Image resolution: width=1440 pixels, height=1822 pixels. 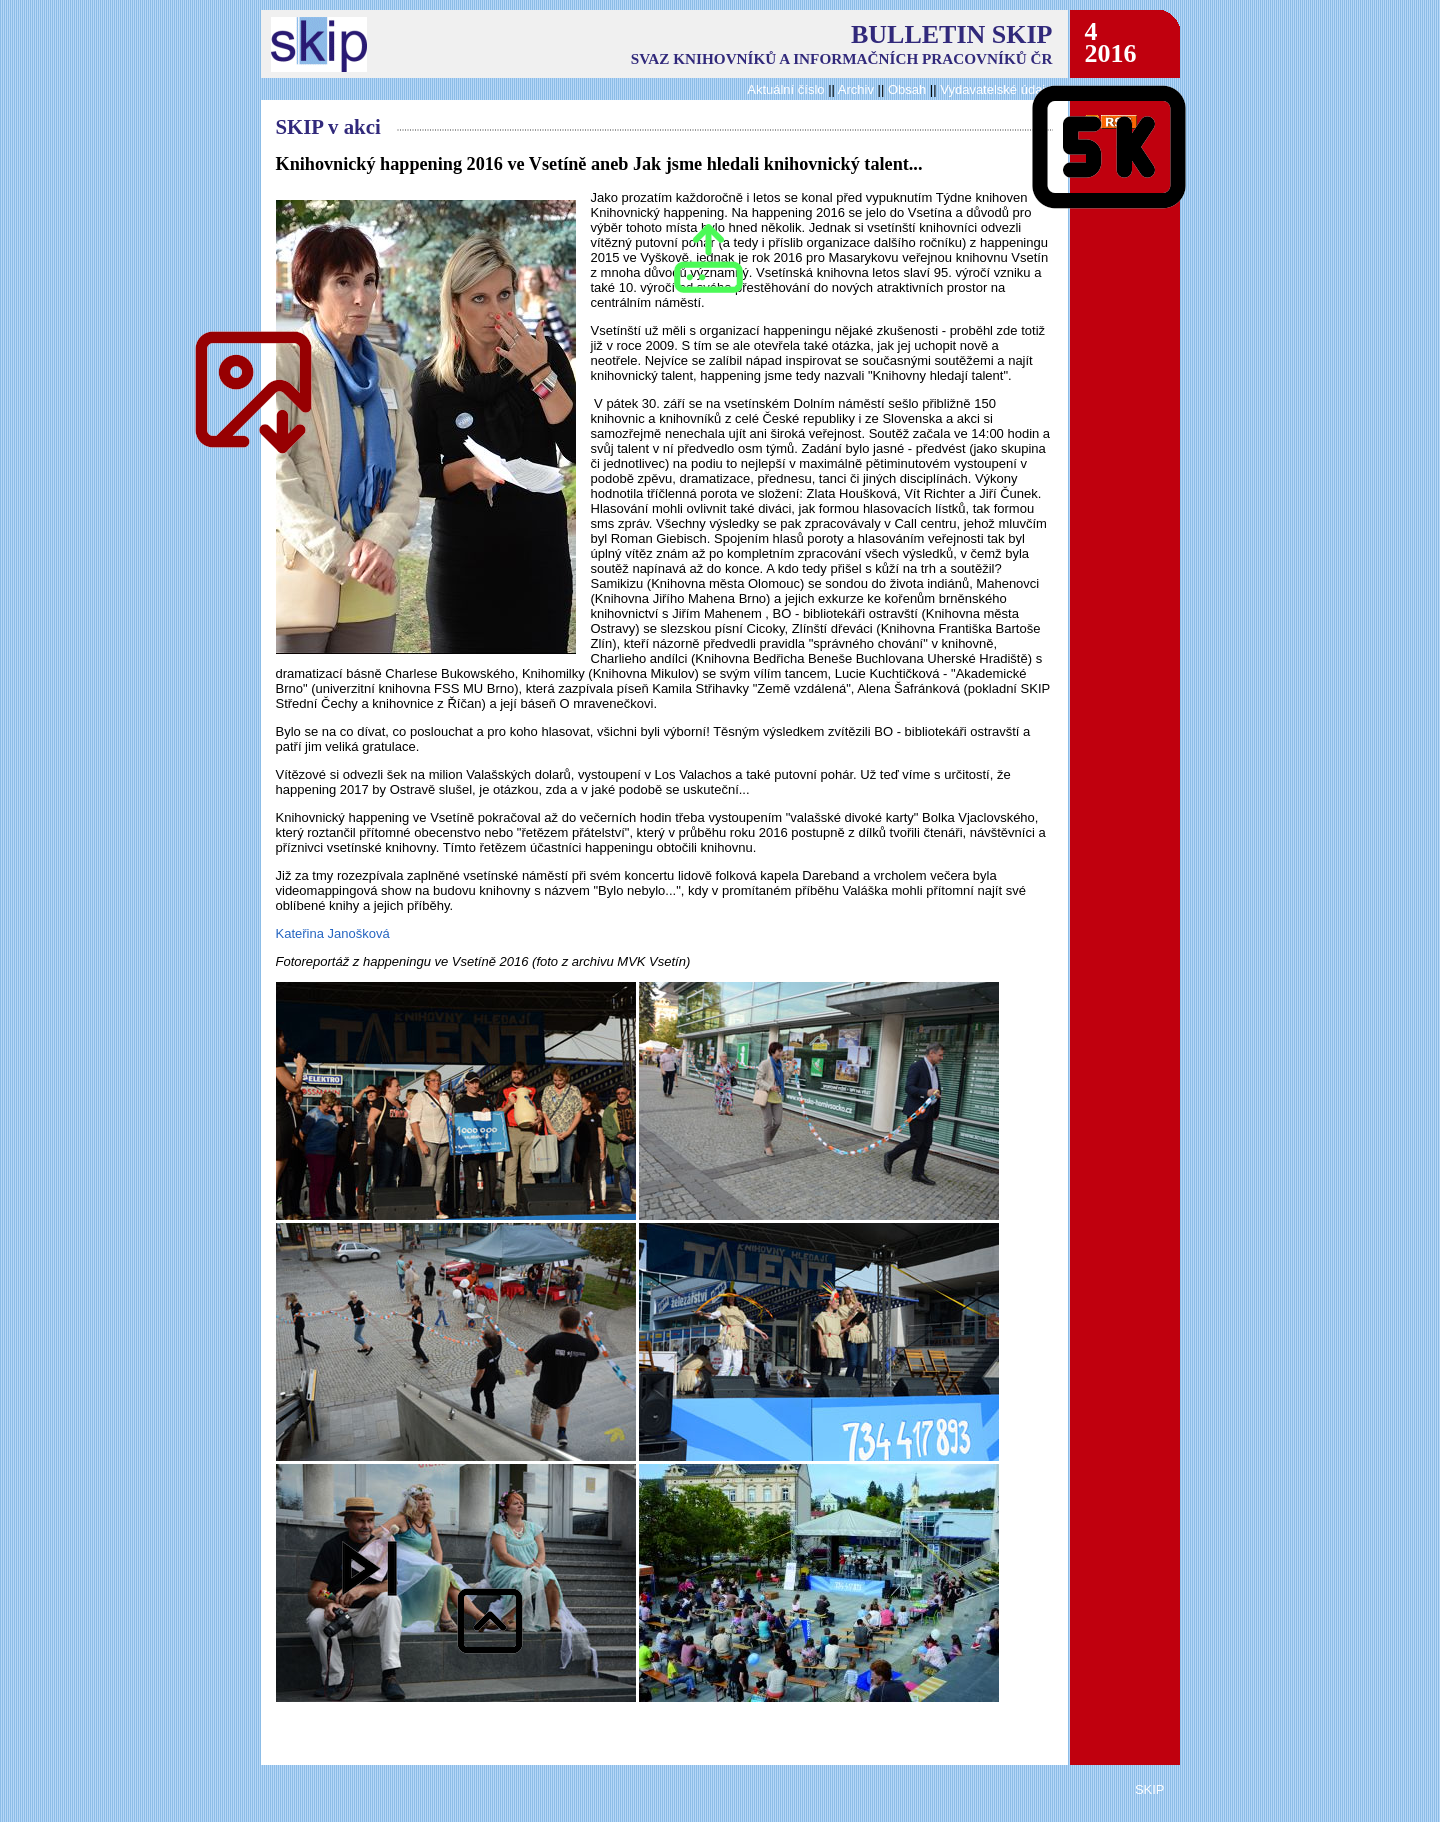 I want to click on indicates 5k video or image resolution, so click(x=1109, y=147).